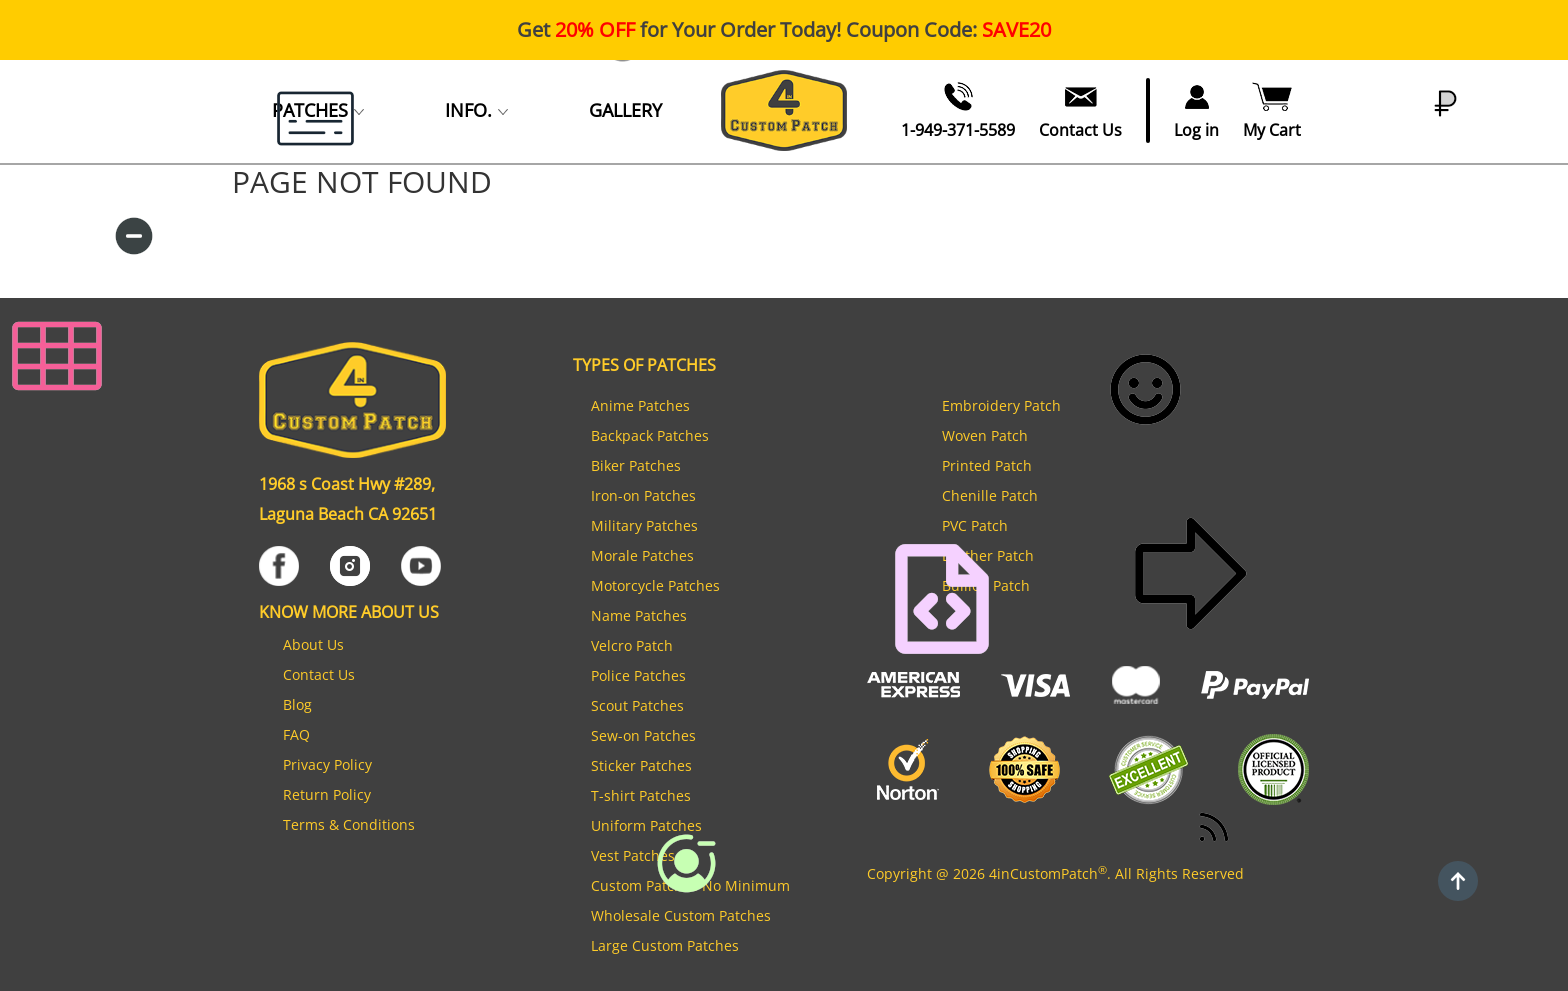  I want to click on enable subtitles or closed captions, so click(315, 118).